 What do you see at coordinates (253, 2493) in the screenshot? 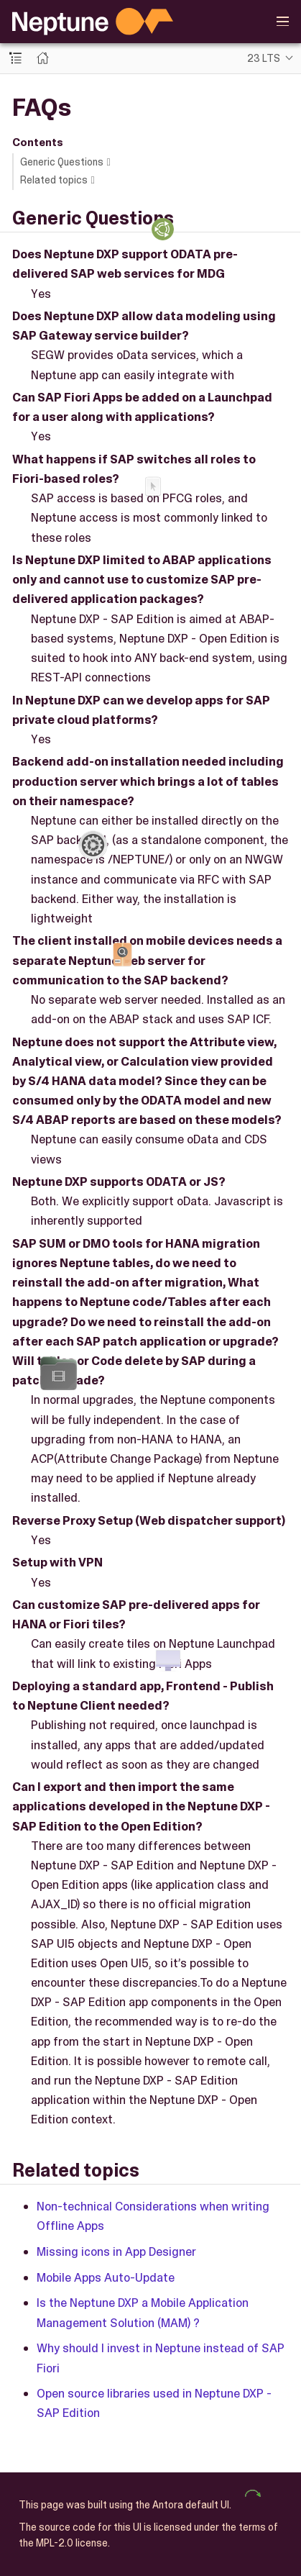
I see `redo the last undone action` at bounding box center [253, 2493].